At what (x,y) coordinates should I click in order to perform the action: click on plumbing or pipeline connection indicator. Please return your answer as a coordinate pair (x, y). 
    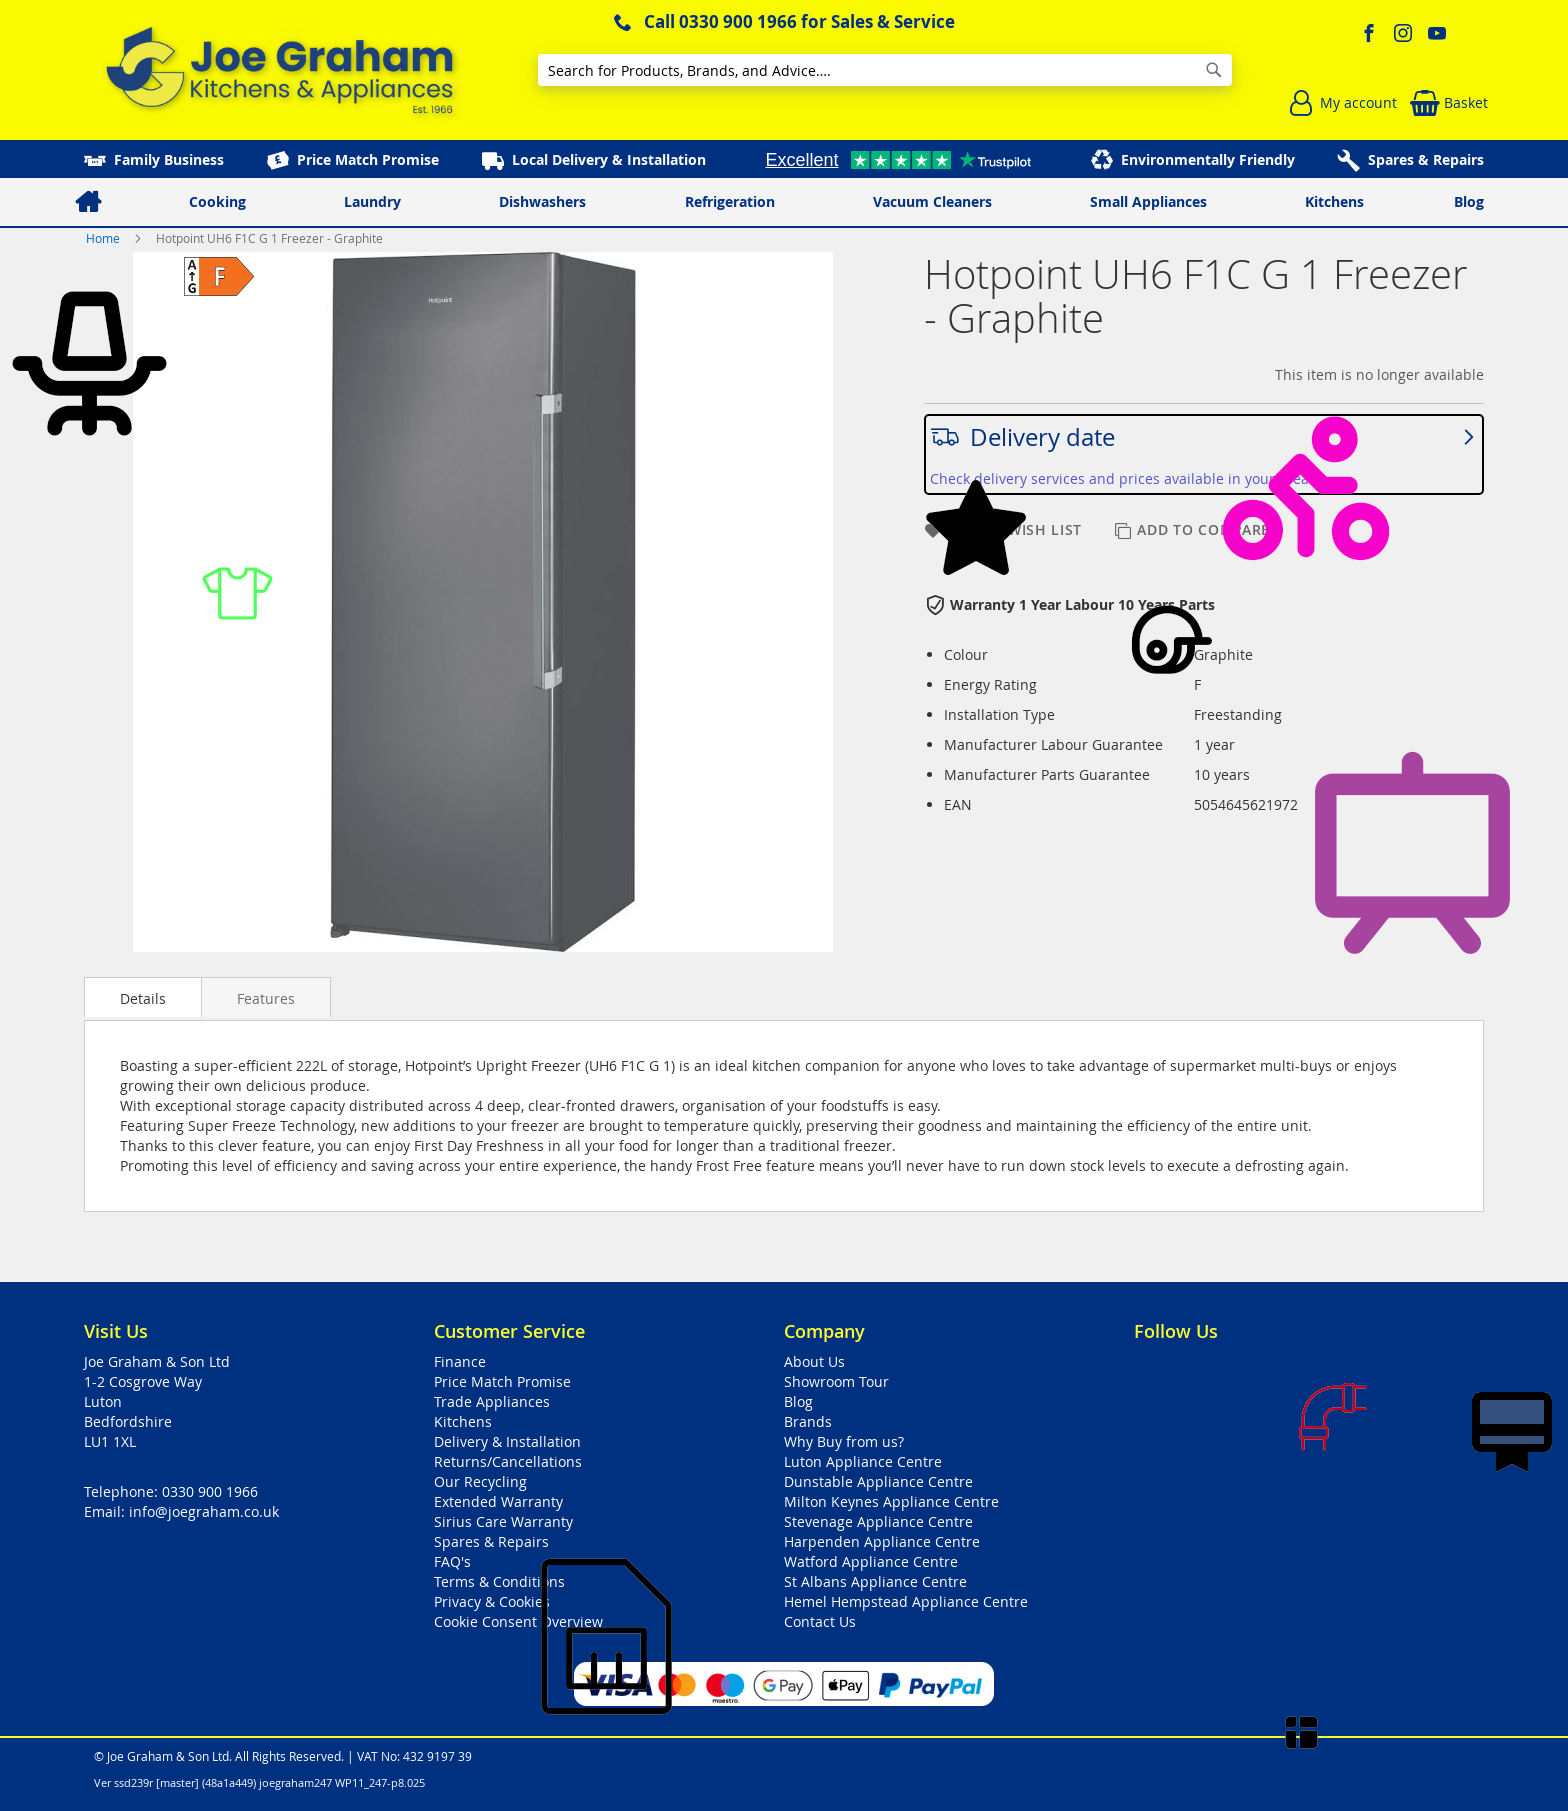
    Looking at the image, I should click on (1330, 1414).